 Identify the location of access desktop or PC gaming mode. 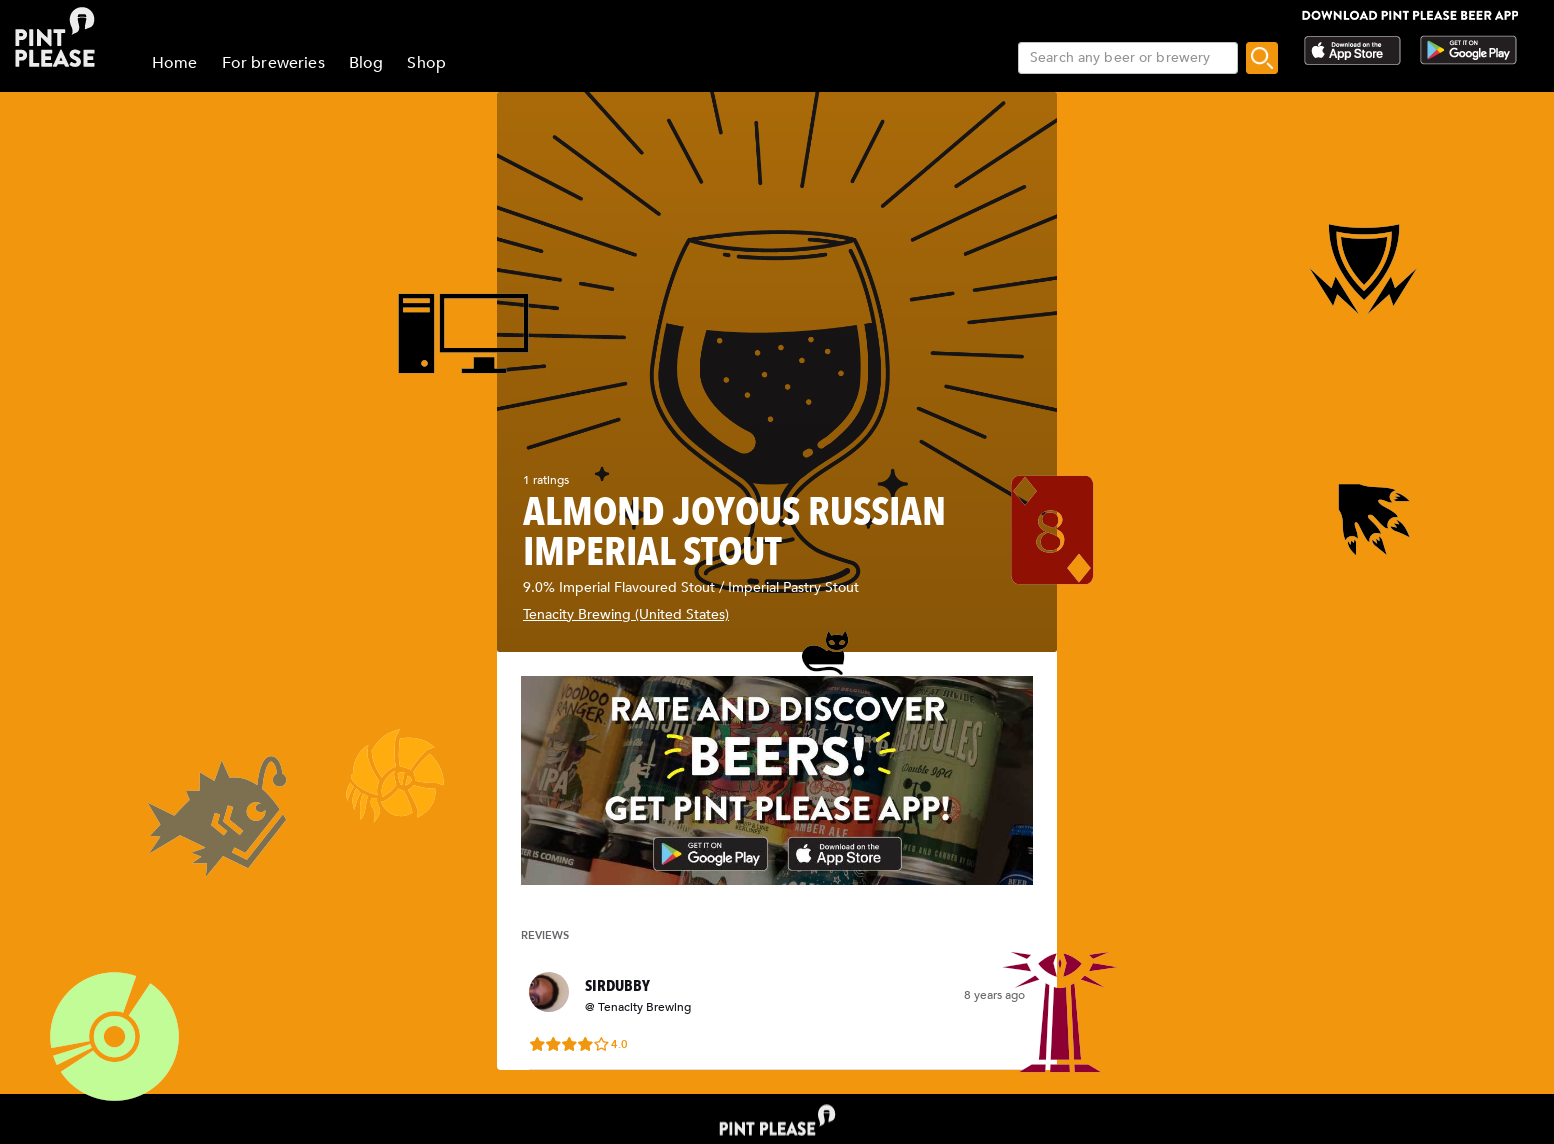
(463, 333).